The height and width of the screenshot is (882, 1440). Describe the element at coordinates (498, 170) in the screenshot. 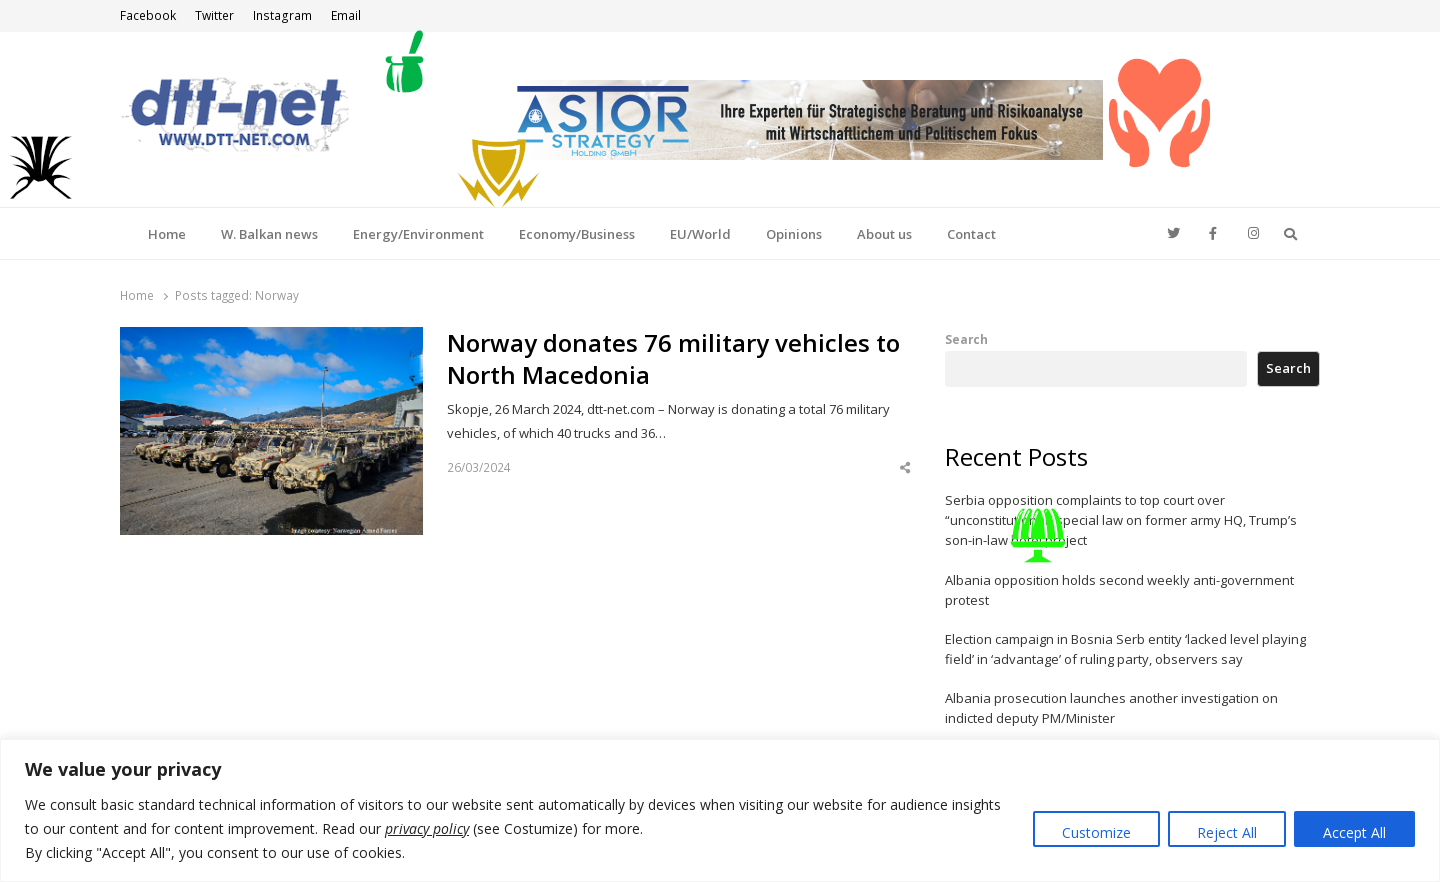

I see `activate power shield or energy protection` at that location.